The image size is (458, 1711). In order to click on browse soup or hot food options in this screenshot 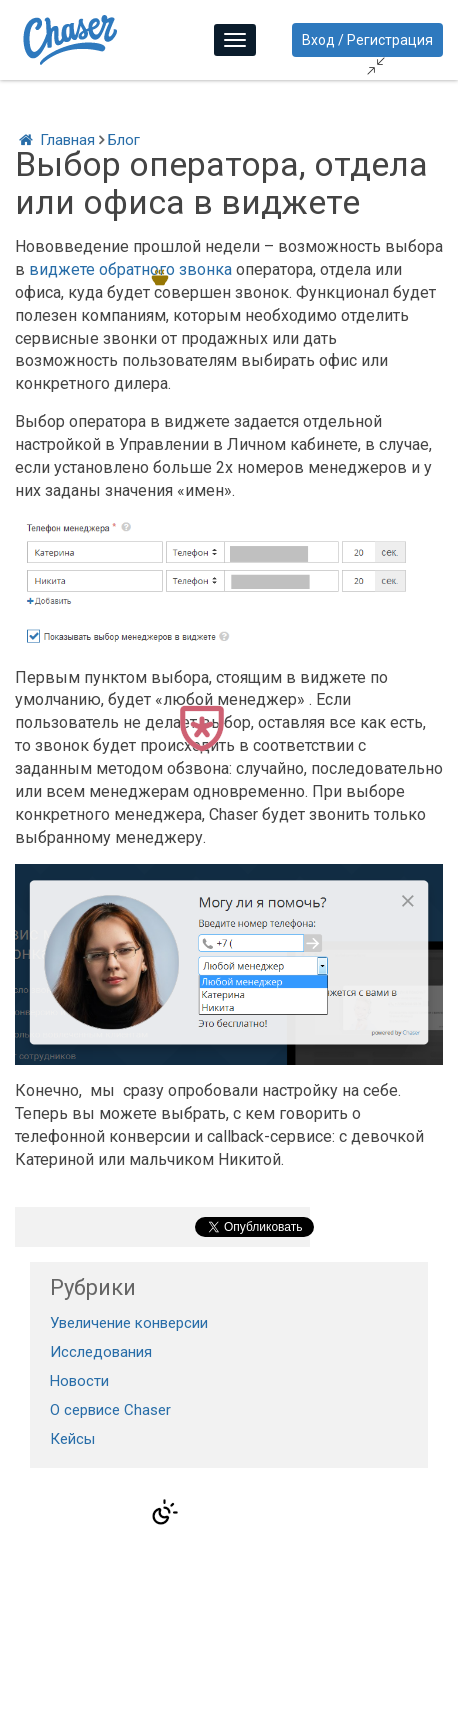, I will do `click(160, 277)`.